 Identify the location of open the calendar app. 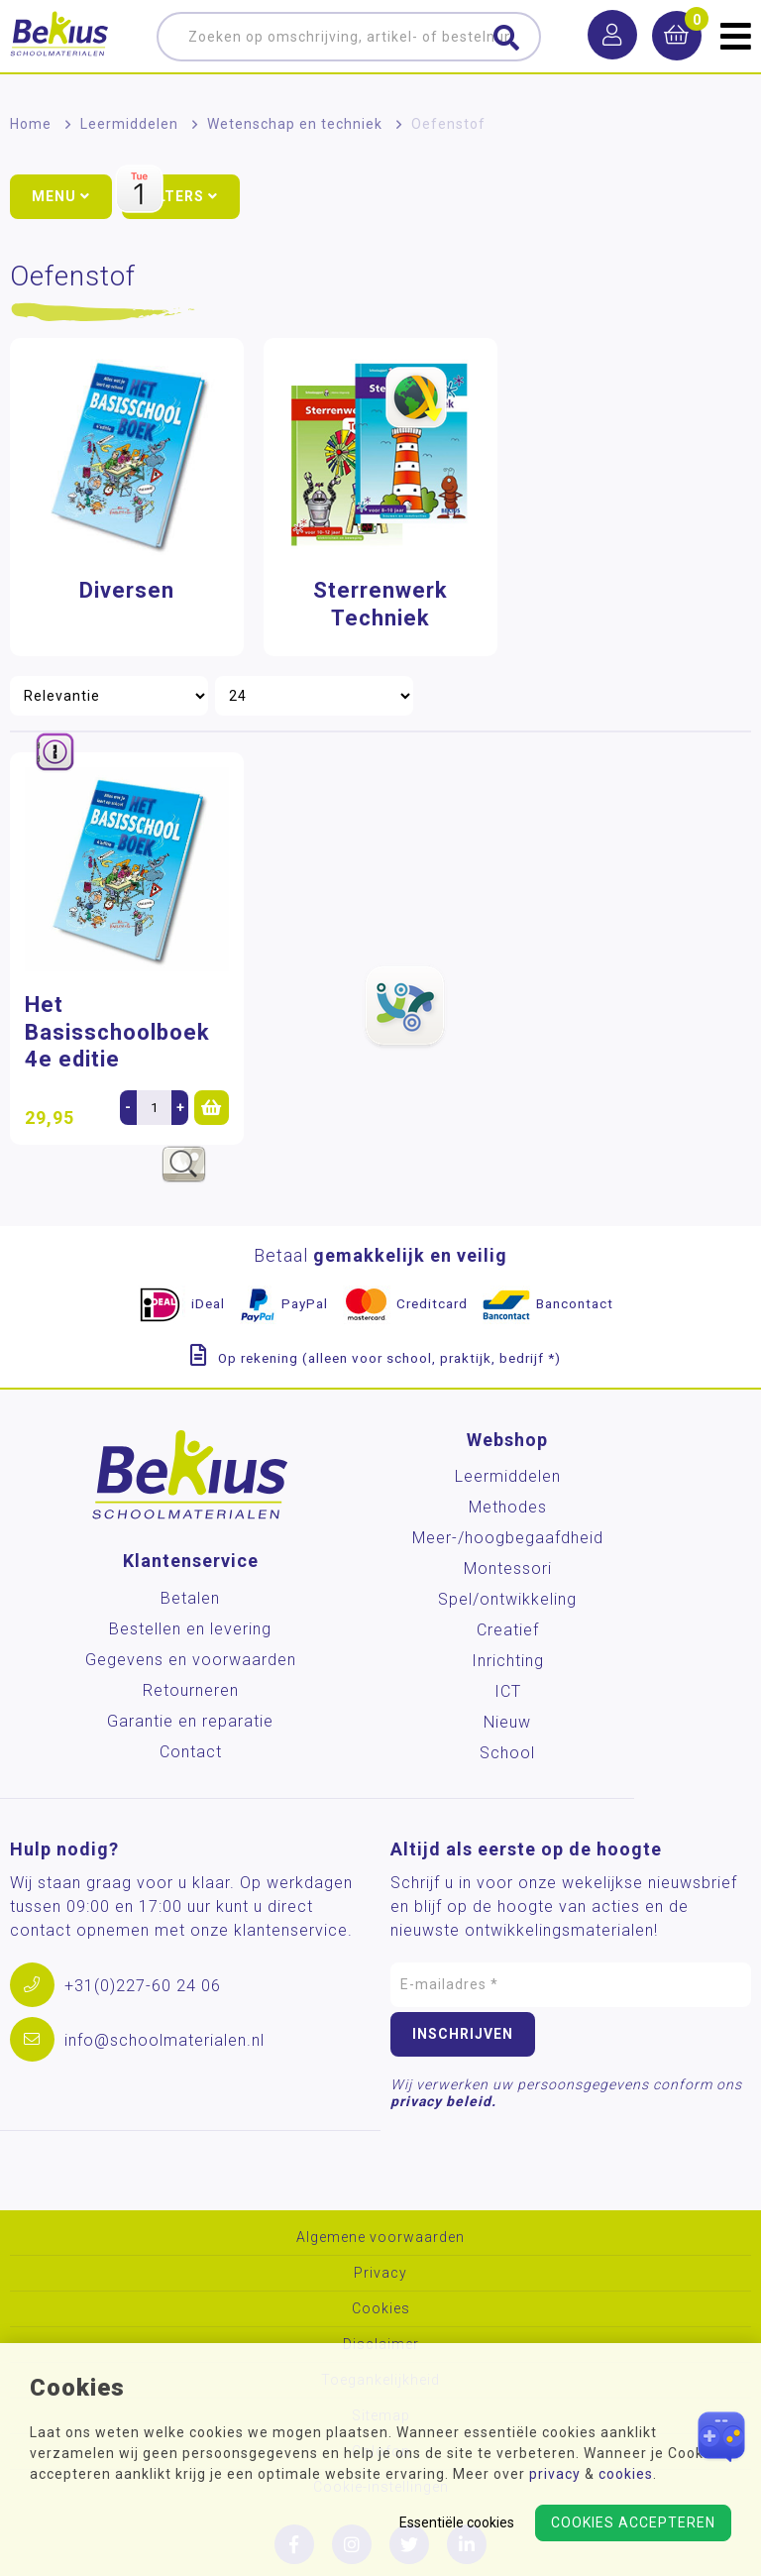
(139, 188).